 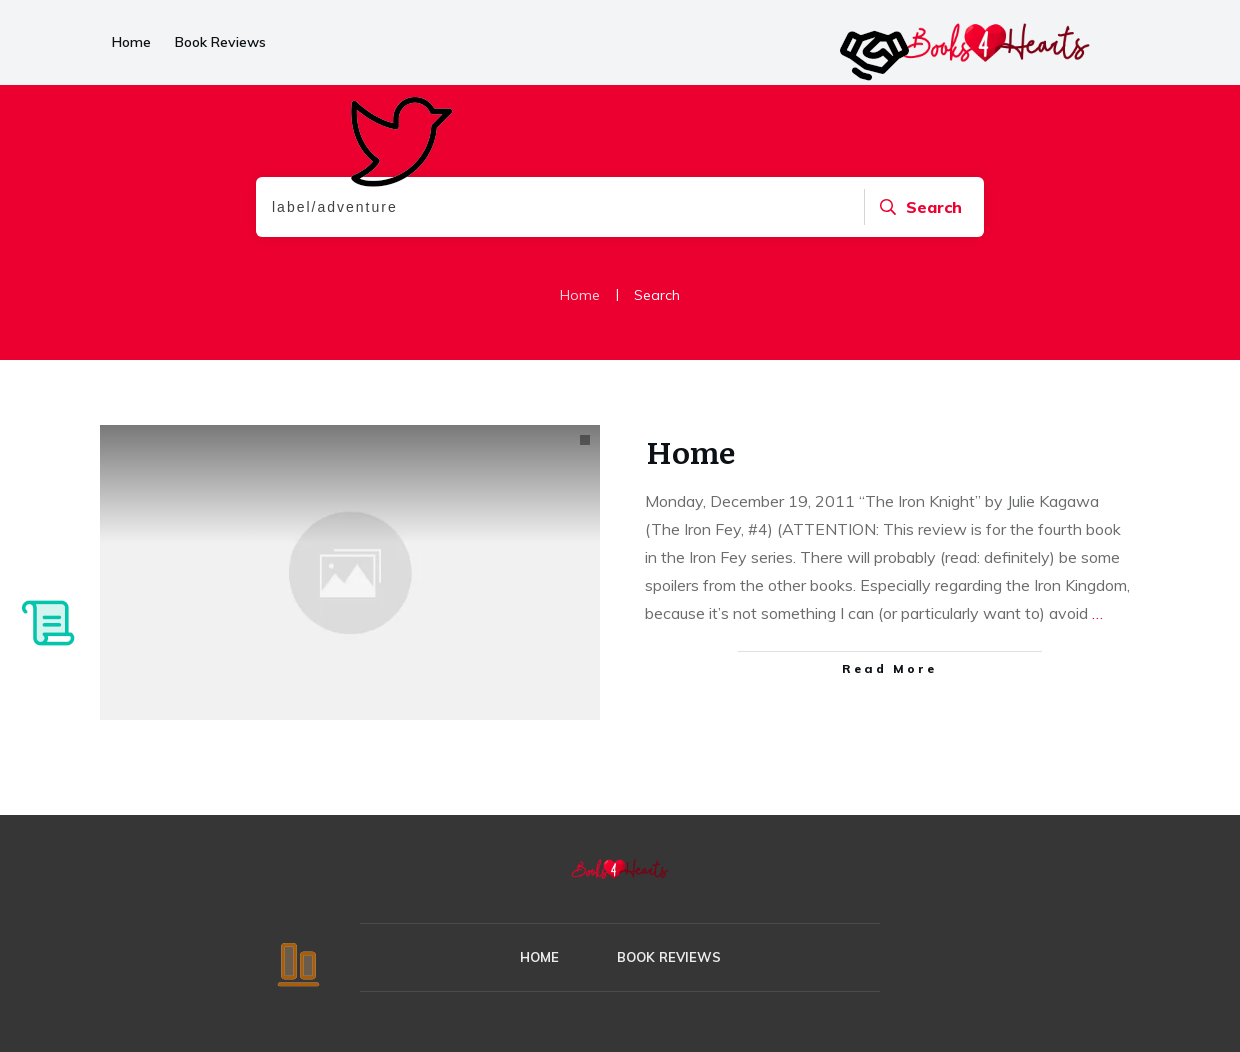 What do you see at coordinates (298, 965) in the screenshot?
I see `align objects to the bottom edge` at bounding box center [298, 965].